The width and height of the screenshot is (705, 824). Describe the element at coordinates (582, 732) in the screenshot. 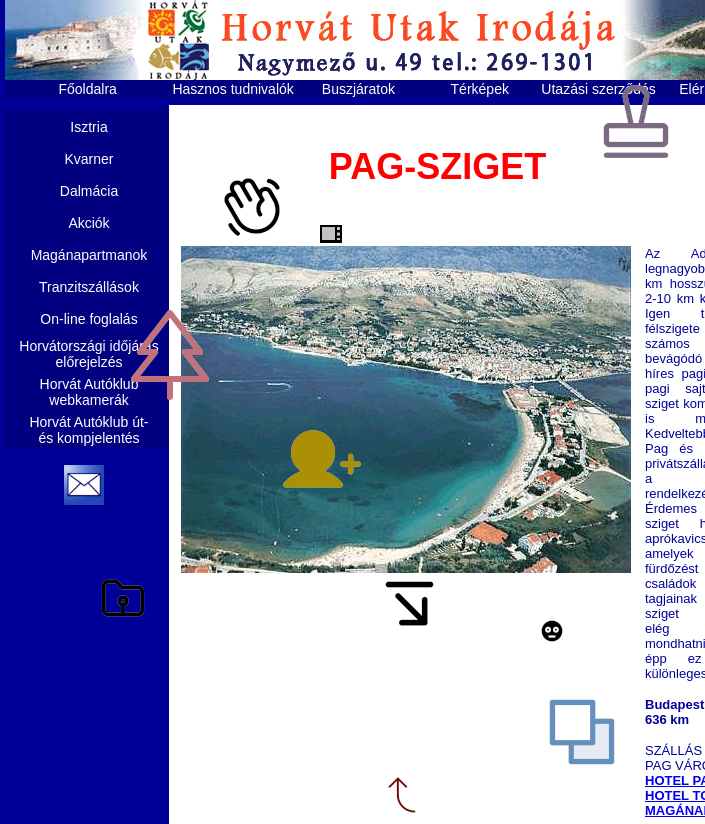

I see `subtract or remove a layer from selection` at that location.